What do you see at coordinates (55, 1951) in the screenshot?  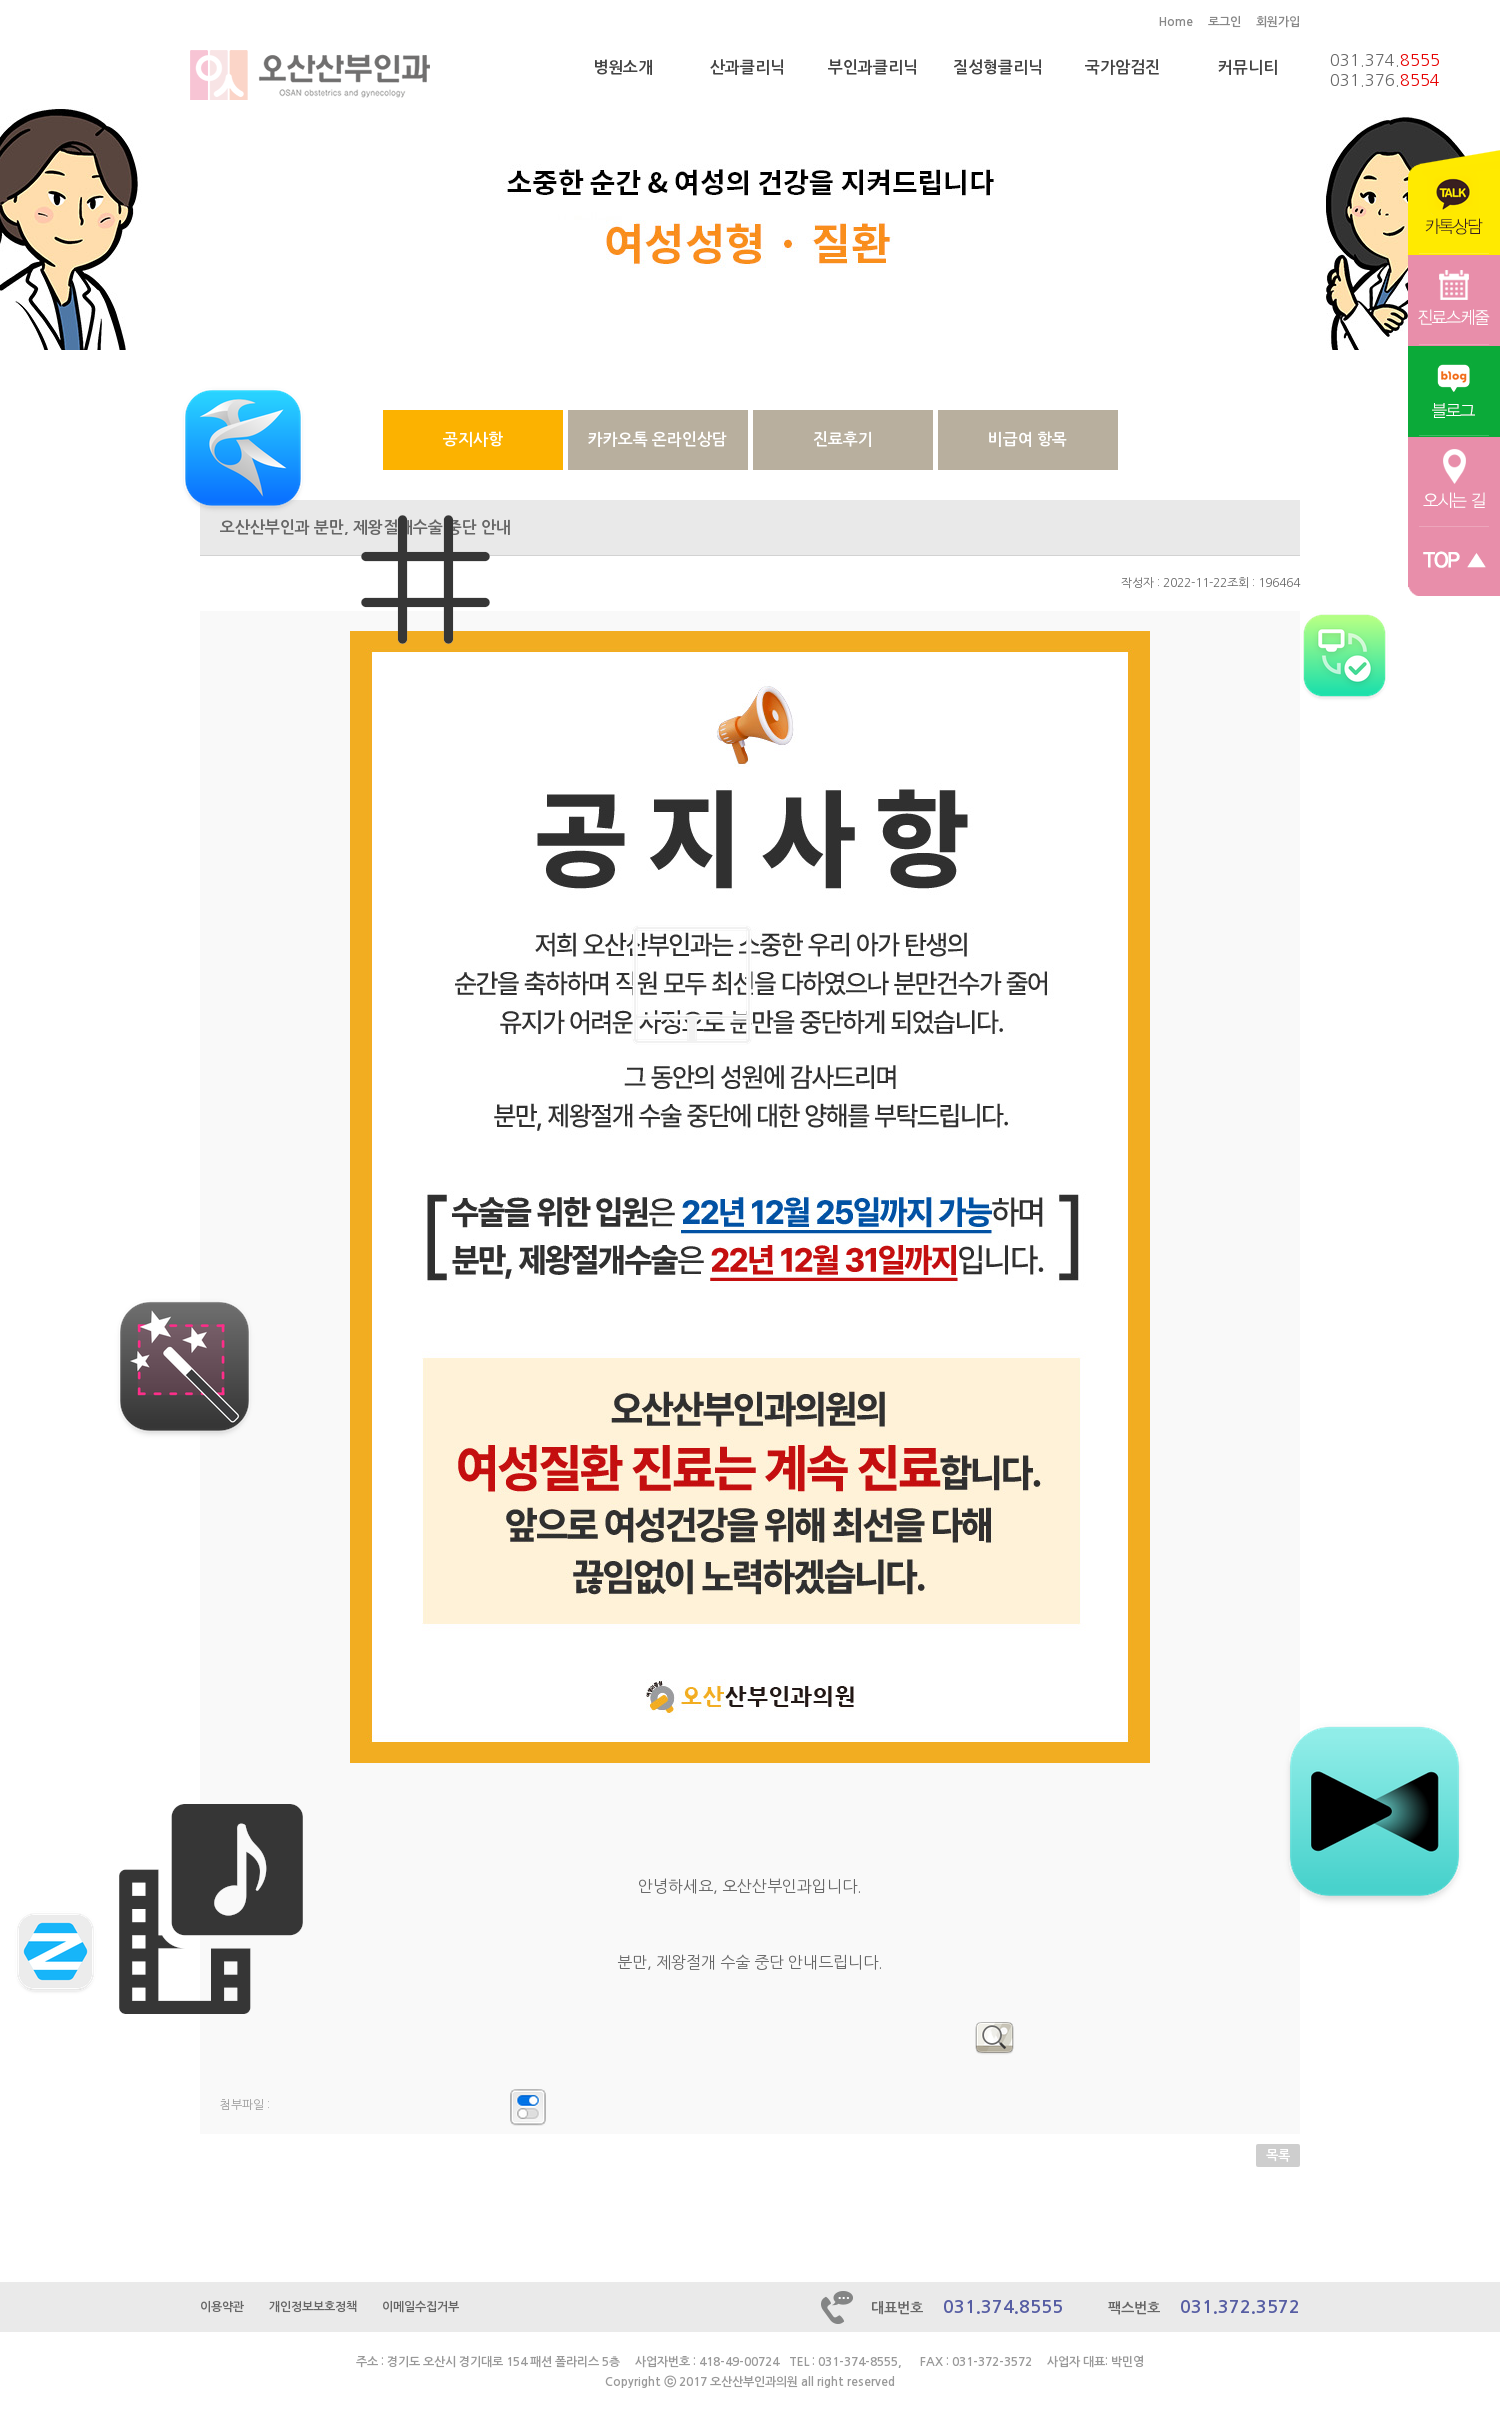 I see `open zorin os system settings or app launcher` at bounding box center [55, 1951].